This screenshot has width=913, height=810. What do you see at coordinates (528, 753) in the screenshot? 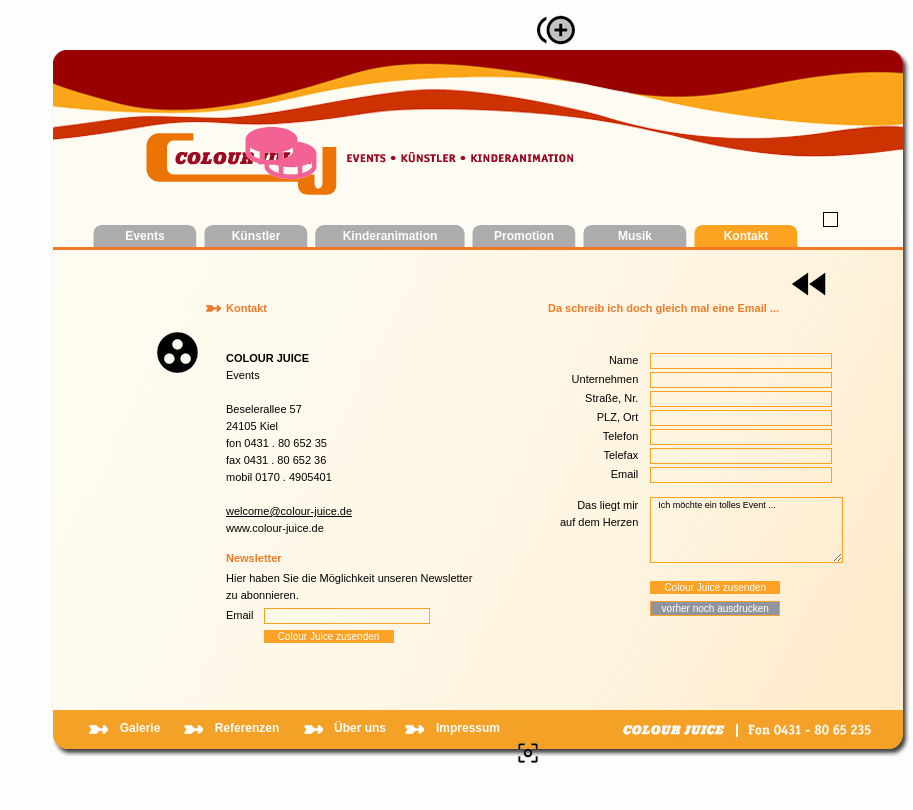
I see `center focus on camera viewfinder` at bounding box center [528, 753].